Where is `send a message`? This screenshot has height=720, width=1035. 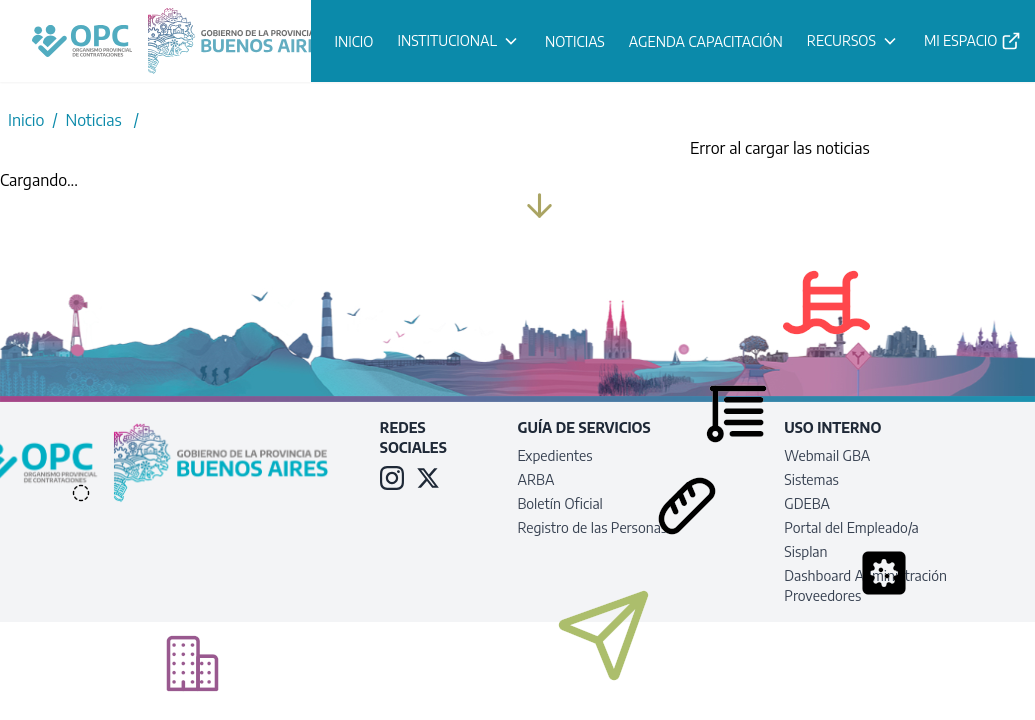 send a message is located at coordinates (602, 636).